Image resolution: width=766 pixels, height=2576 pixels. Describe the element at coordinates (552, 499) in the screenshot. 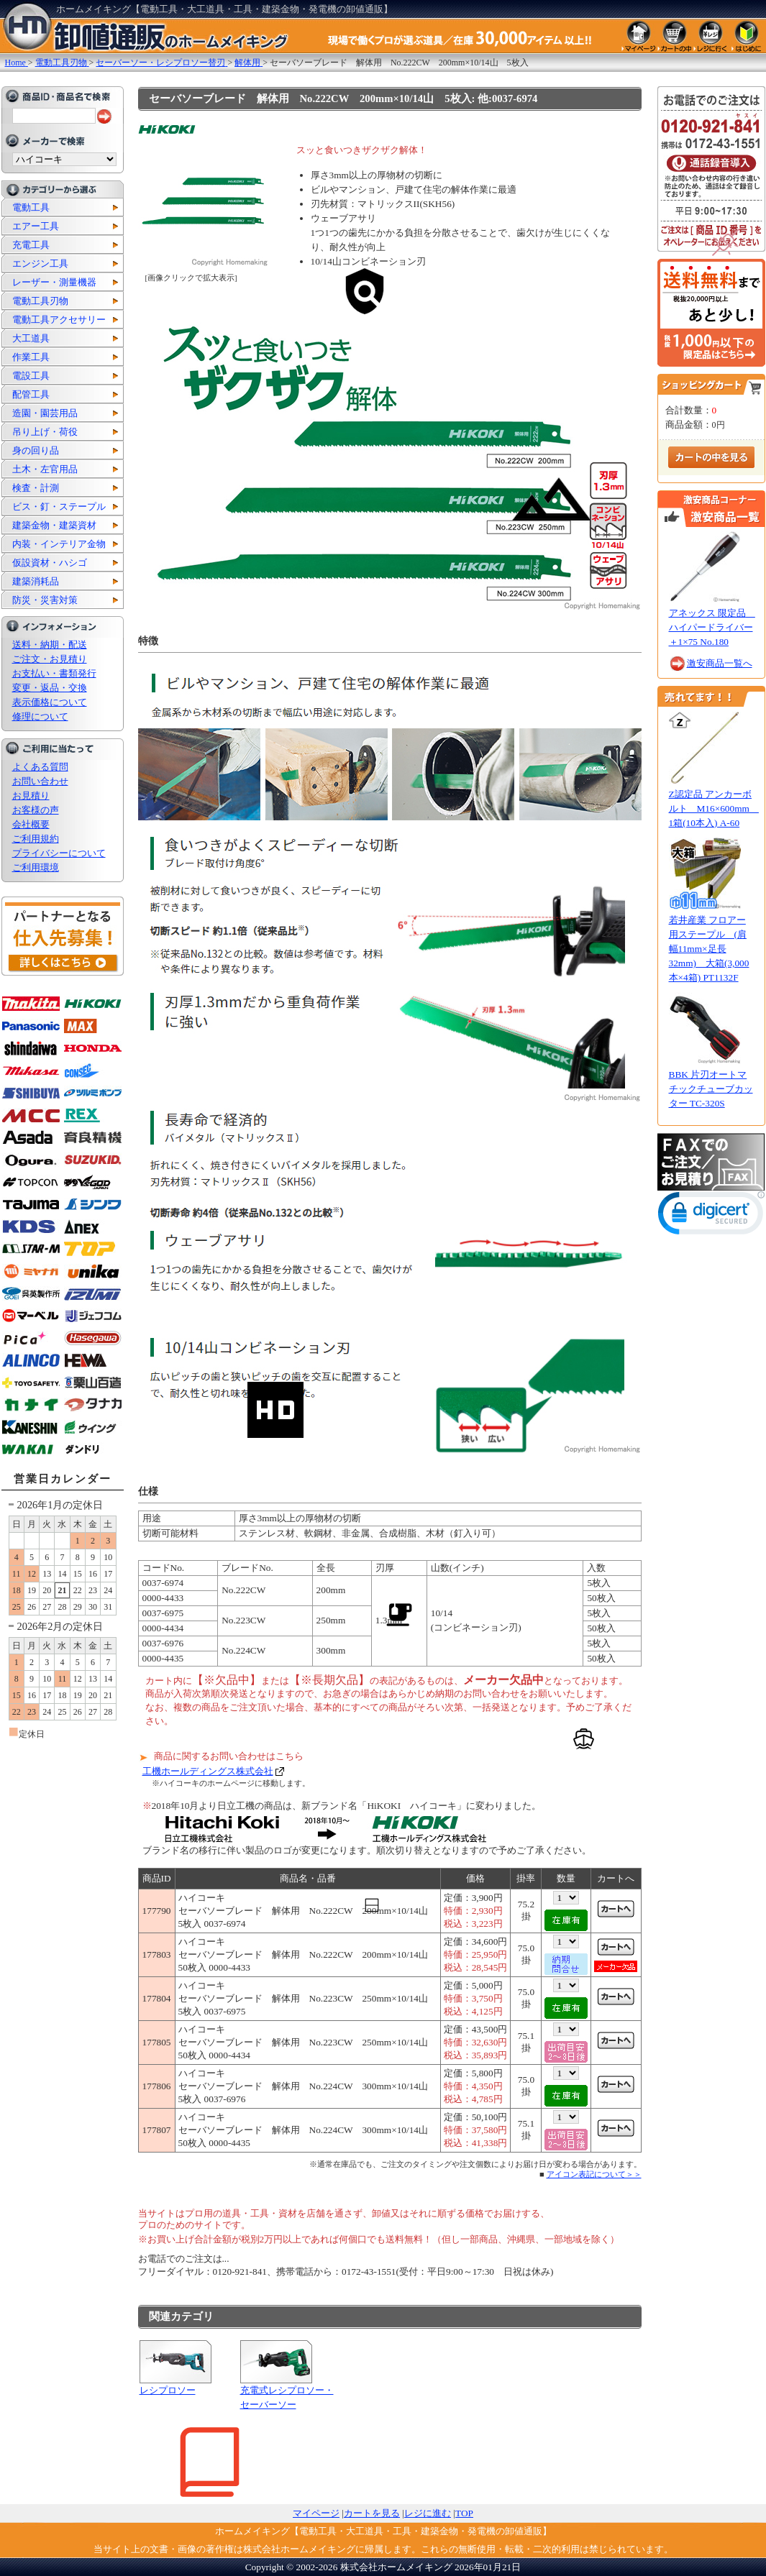

I see `filter photos by landscape or mountain scenes` at that location.